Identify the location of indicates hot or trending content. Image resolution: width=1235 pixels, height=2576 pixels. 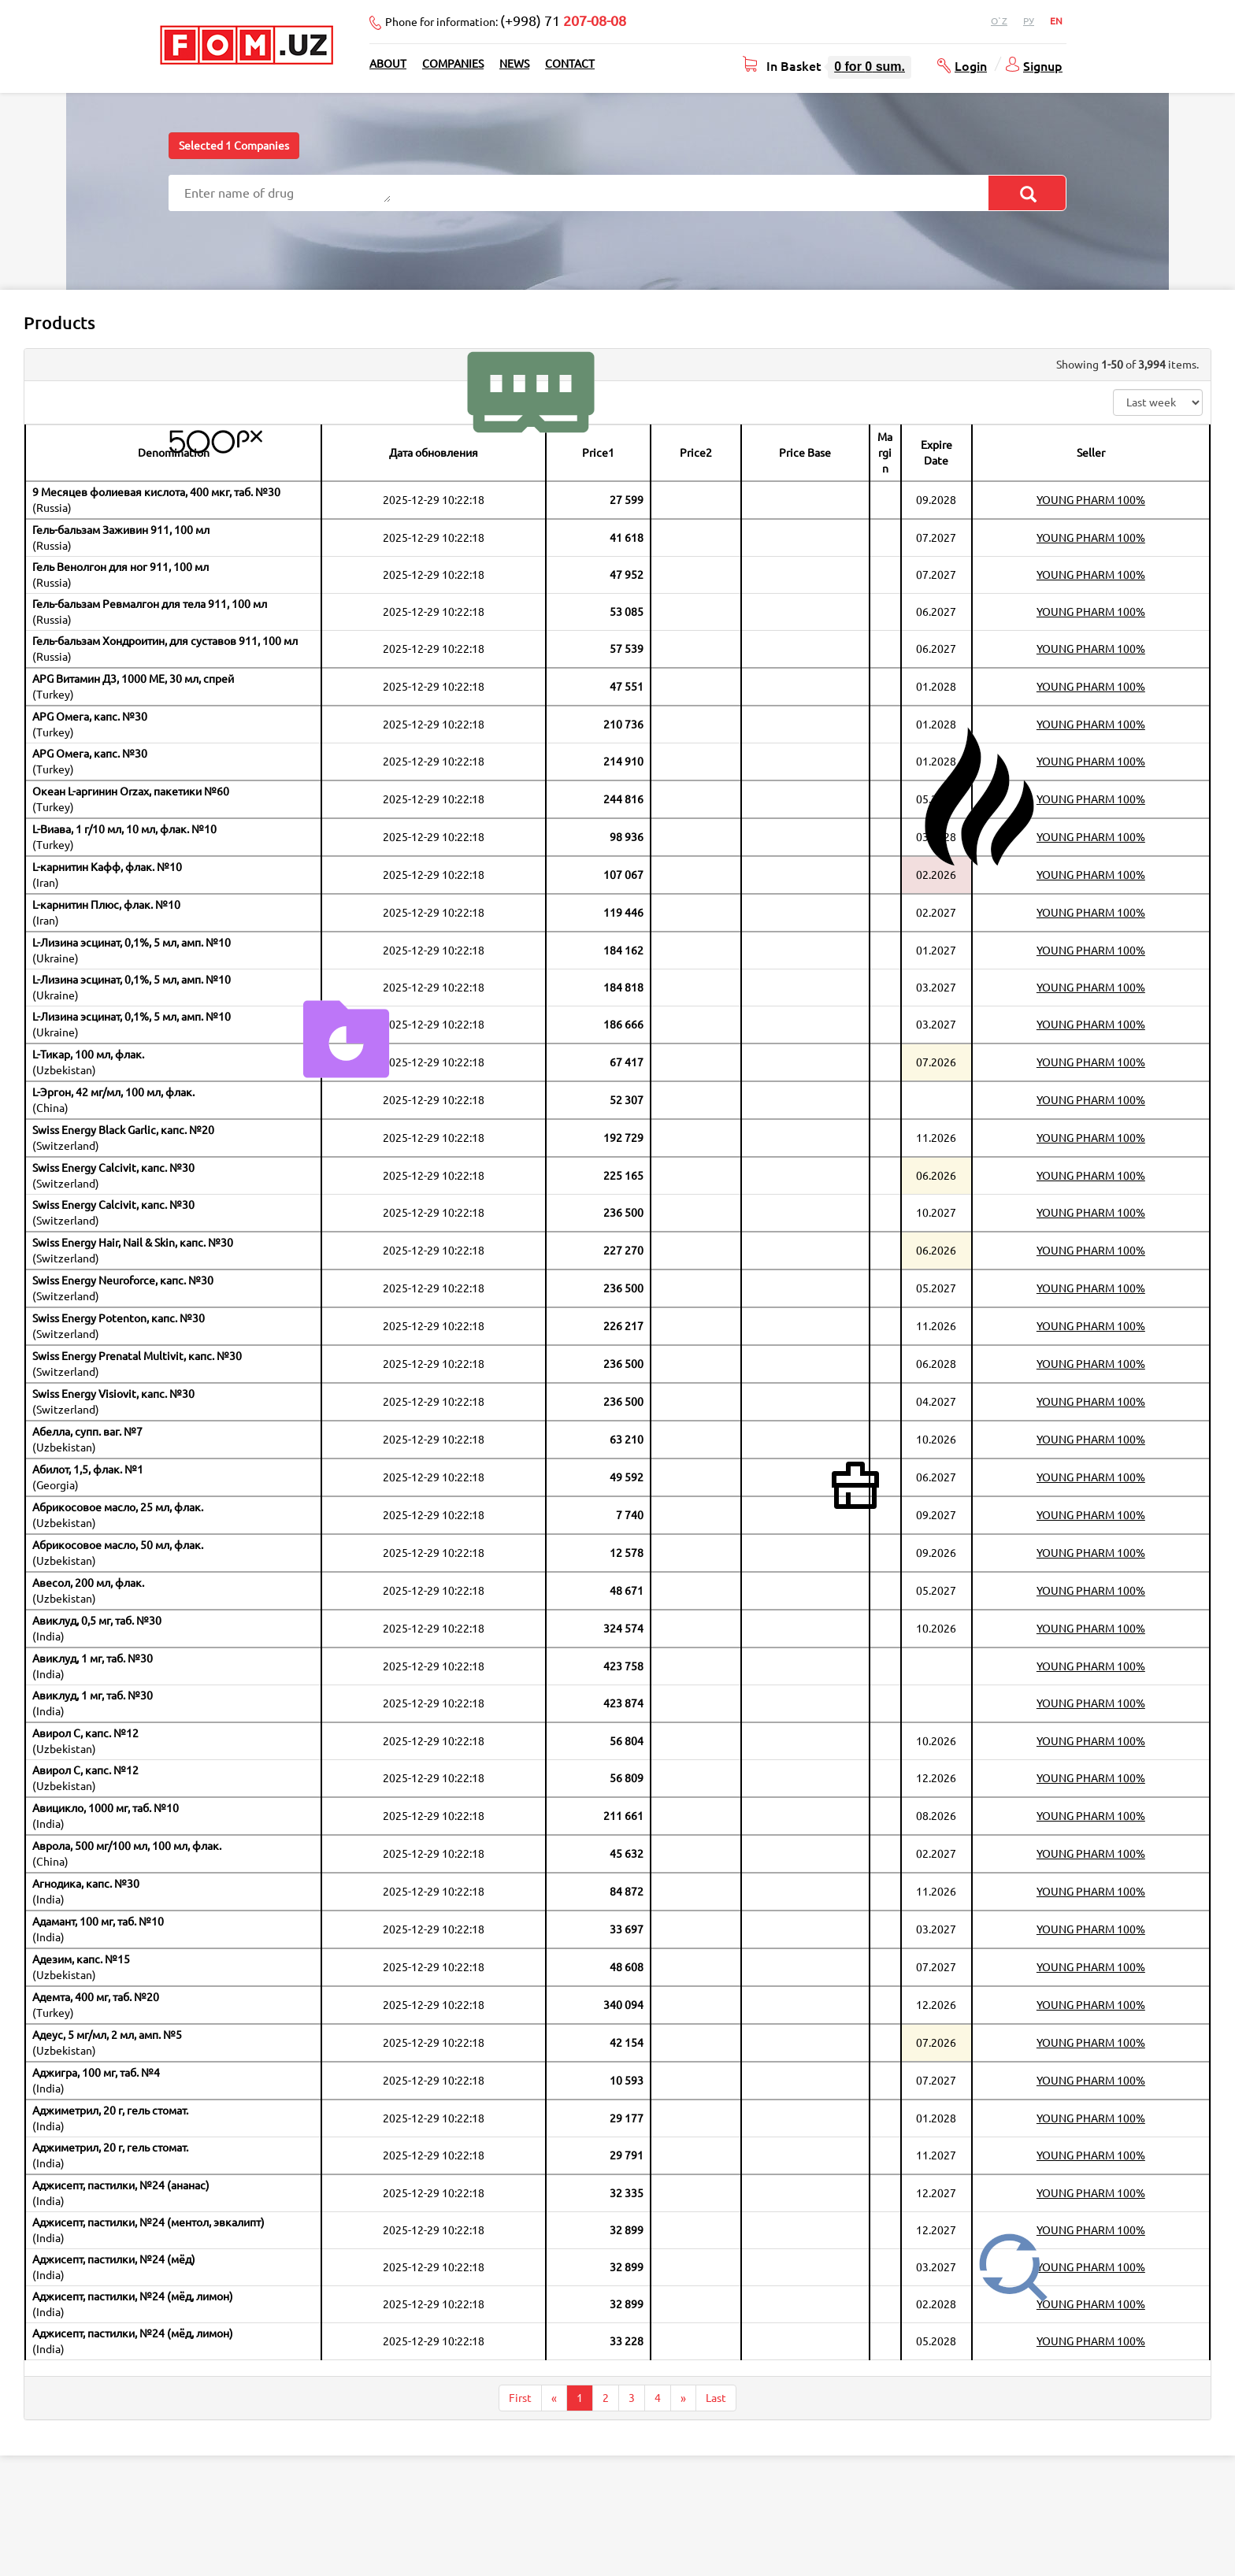
(981, 799).